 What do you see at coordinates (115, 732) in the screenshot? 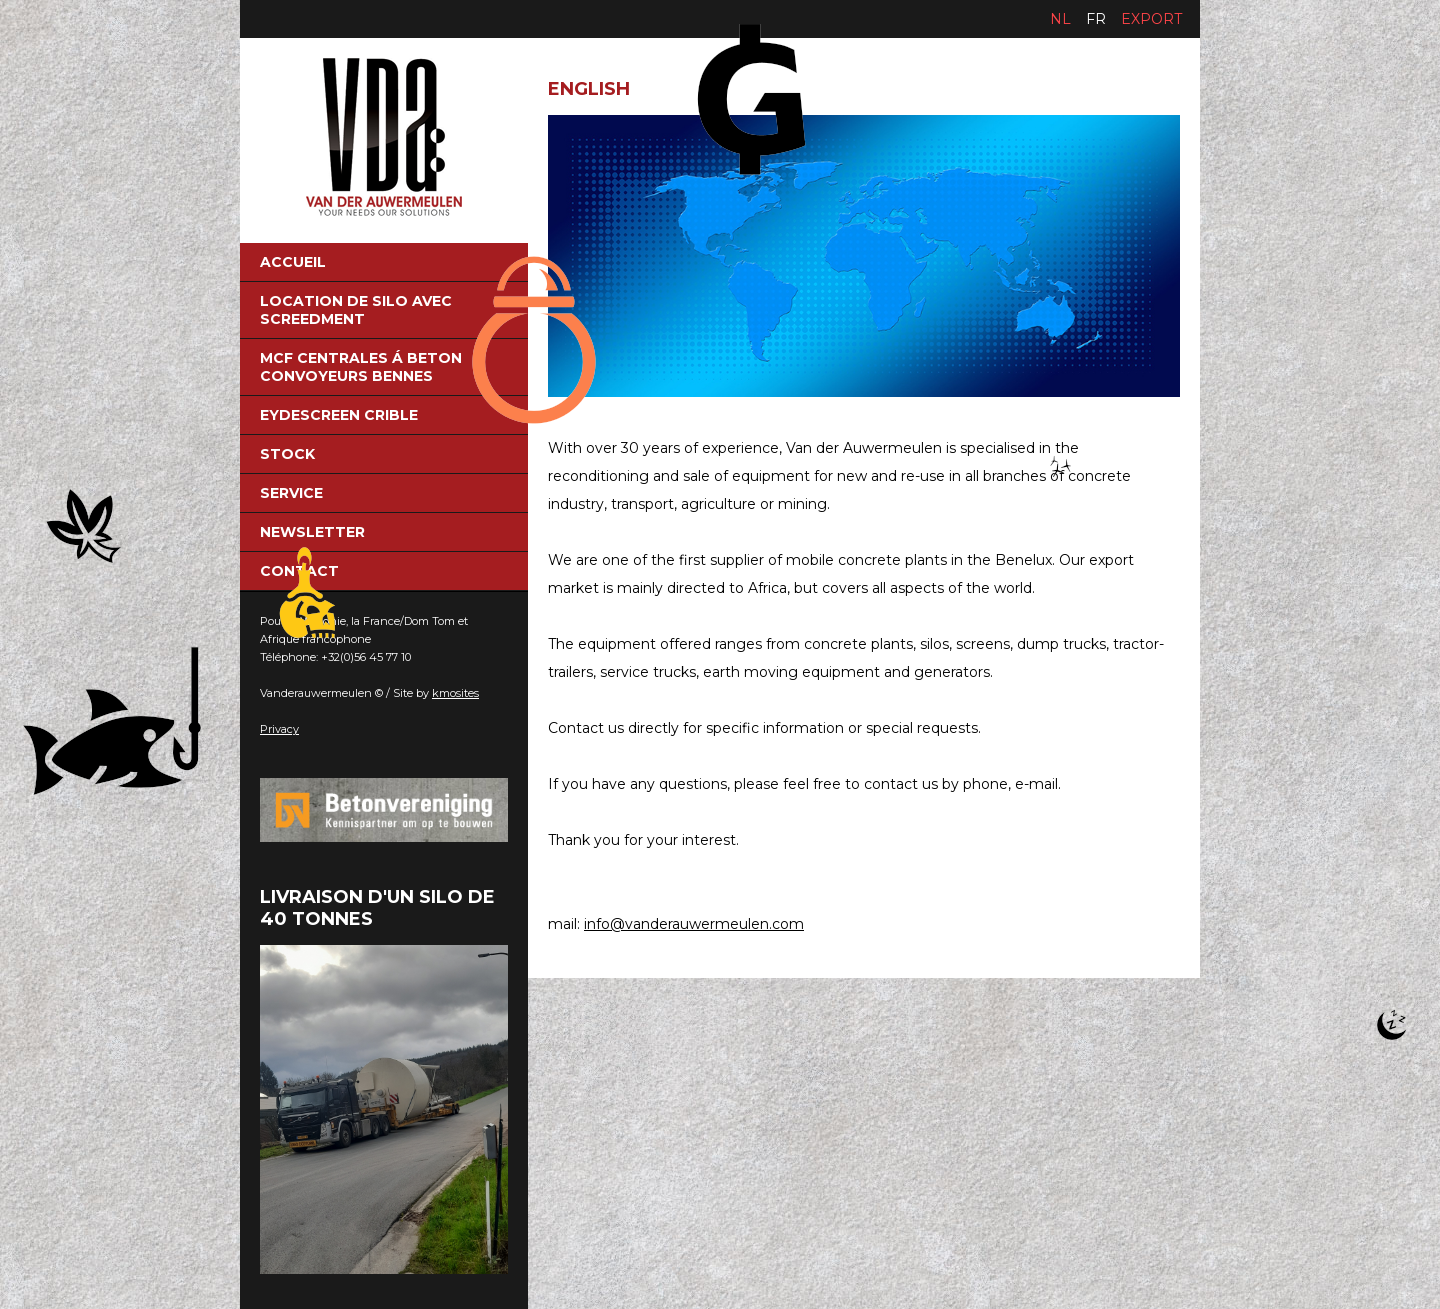
I see `access fishing mini-game or activity` at bounding box center [115, 732].